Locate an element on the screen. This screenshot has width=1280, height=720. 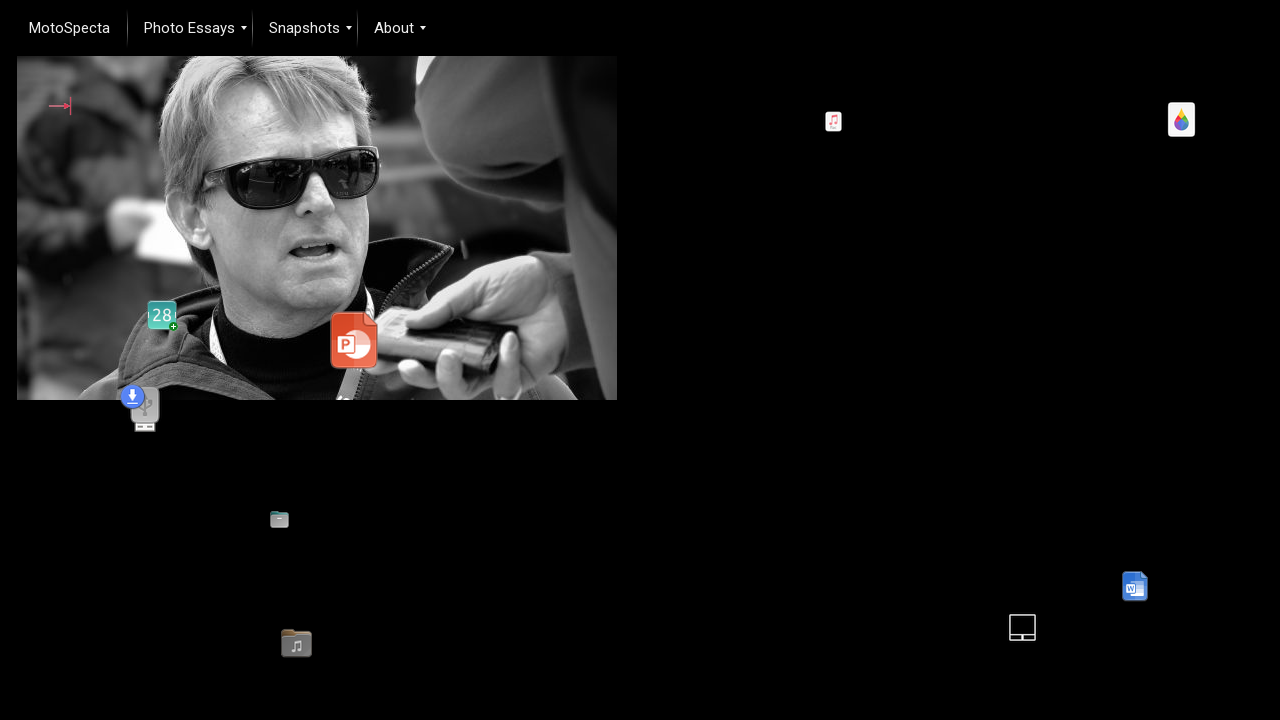
open the file manager application is located at coordinates (279, 519).